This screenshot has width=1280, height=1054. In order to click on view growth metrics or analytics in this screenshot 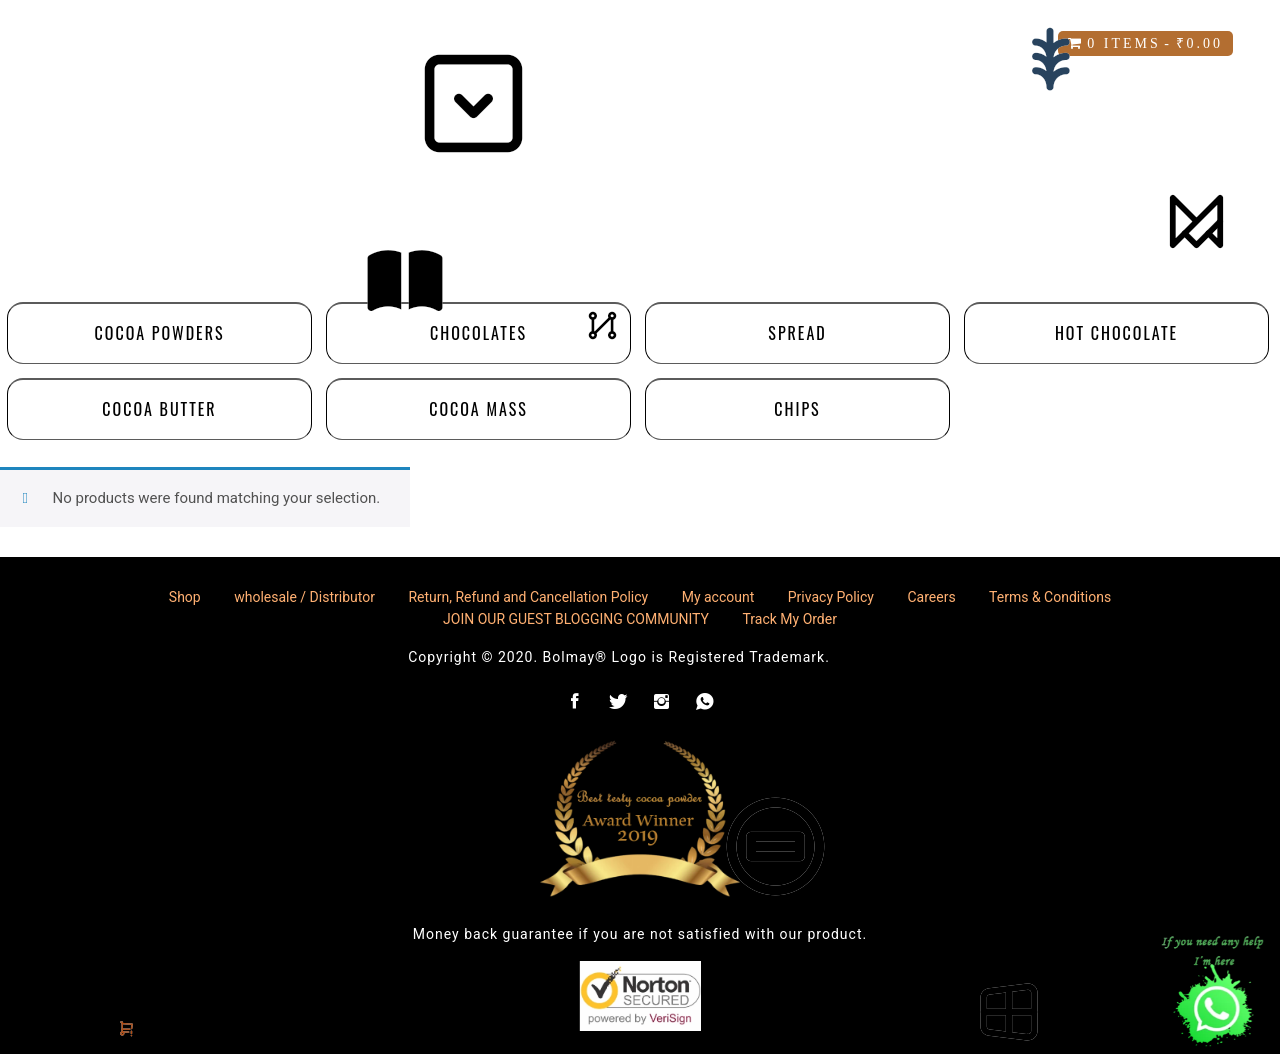, I will do `click(1050, 60)`.